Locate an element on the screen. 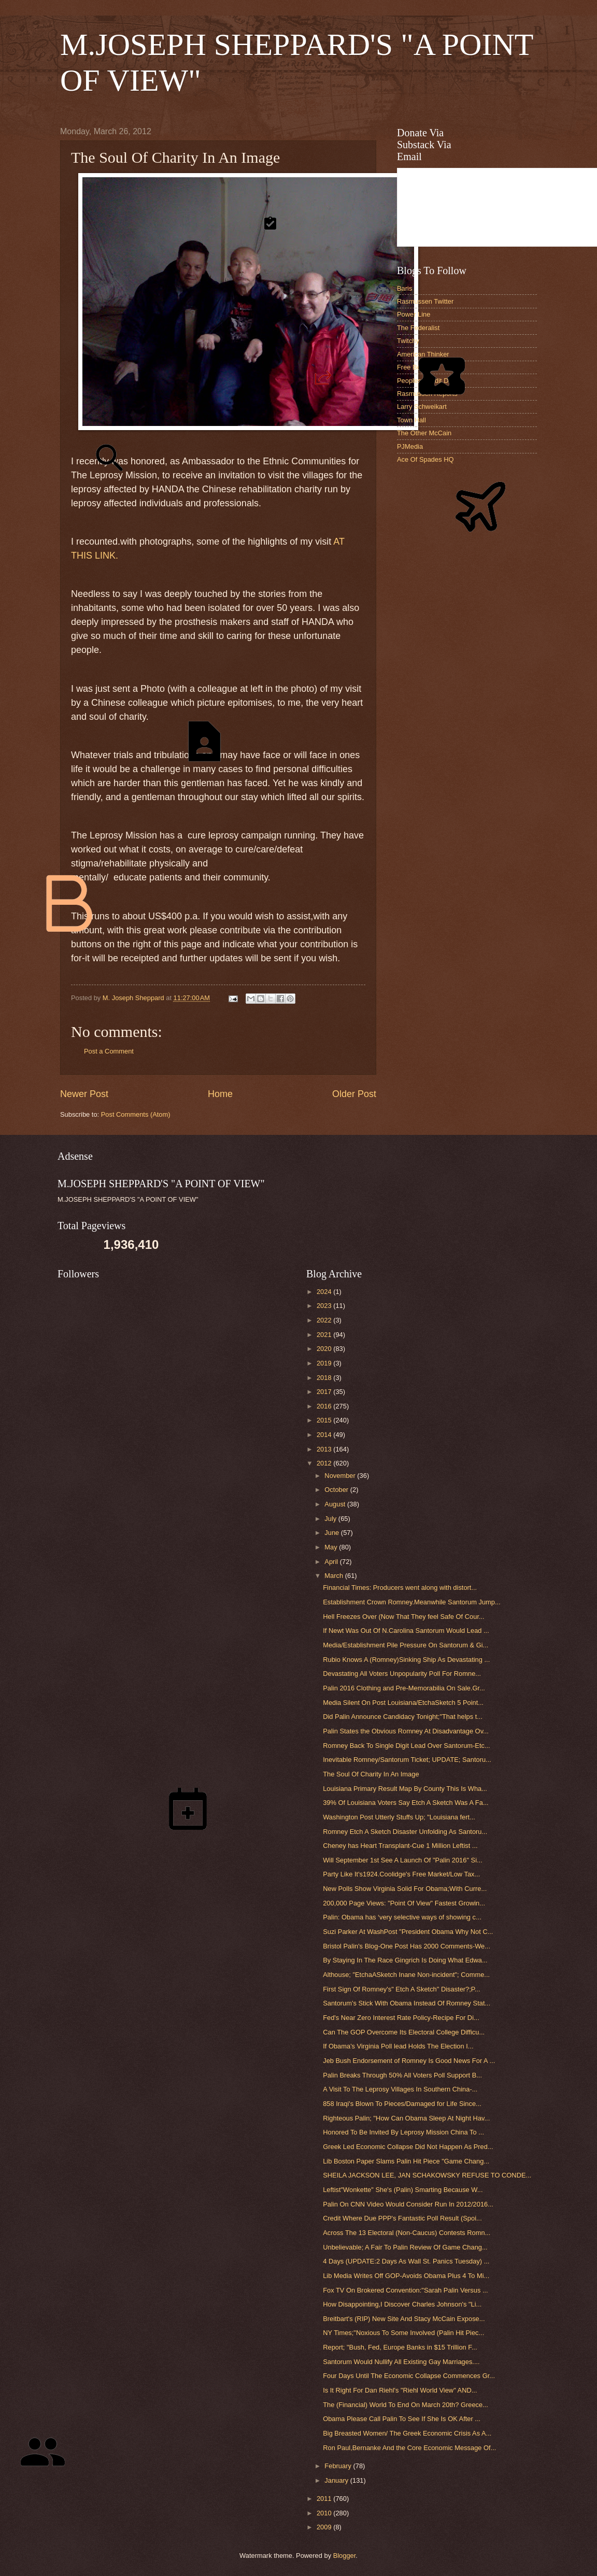 Image resolution: width=597 pixels, height=2576 pixels. enable airplane mode is located at coordinates (480, 507).